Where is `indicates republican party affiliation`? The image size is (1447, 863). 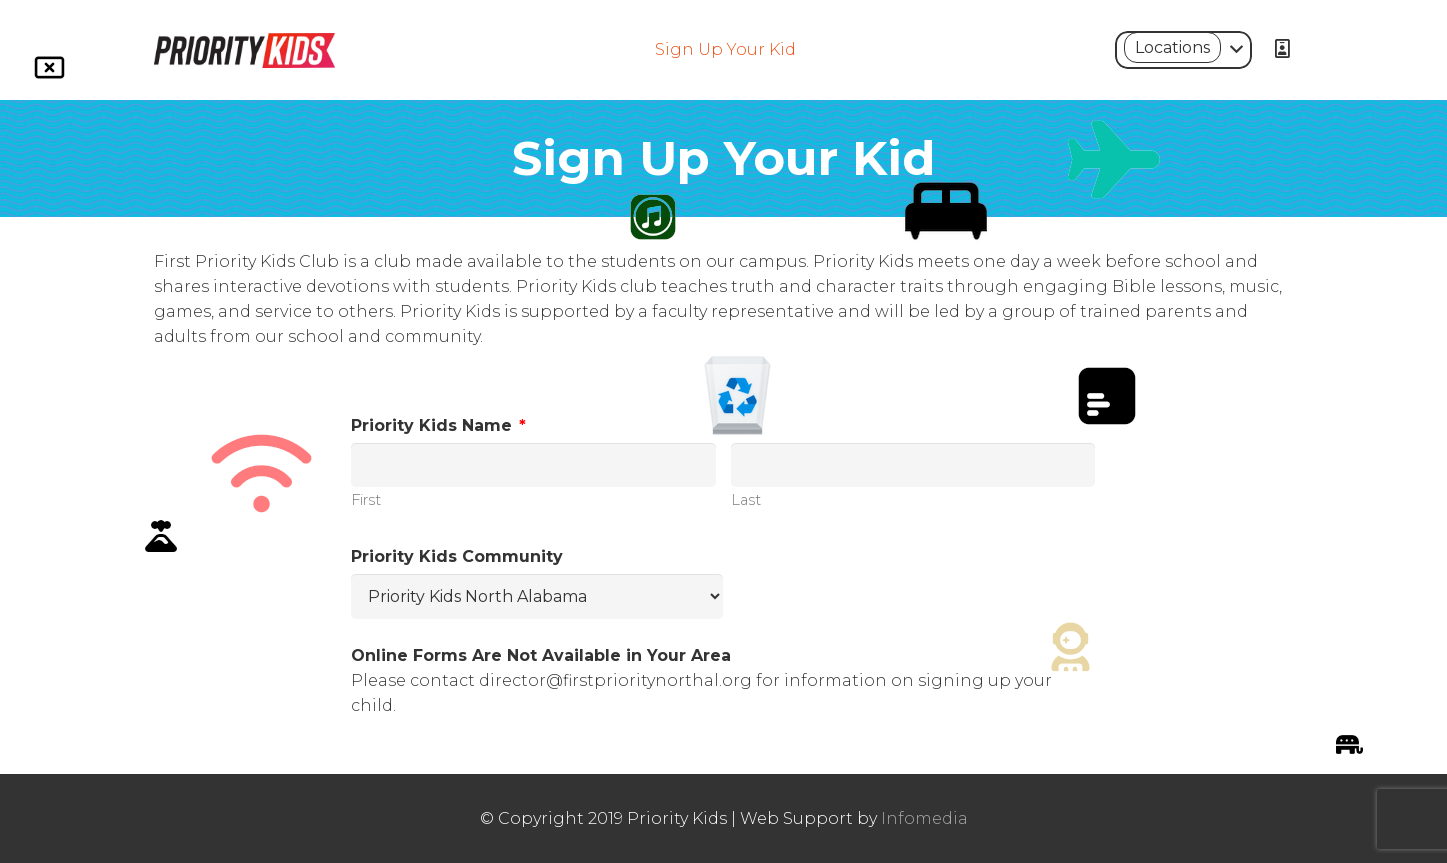
indicates republican party affiliation is located at coordinates (1349, 744).